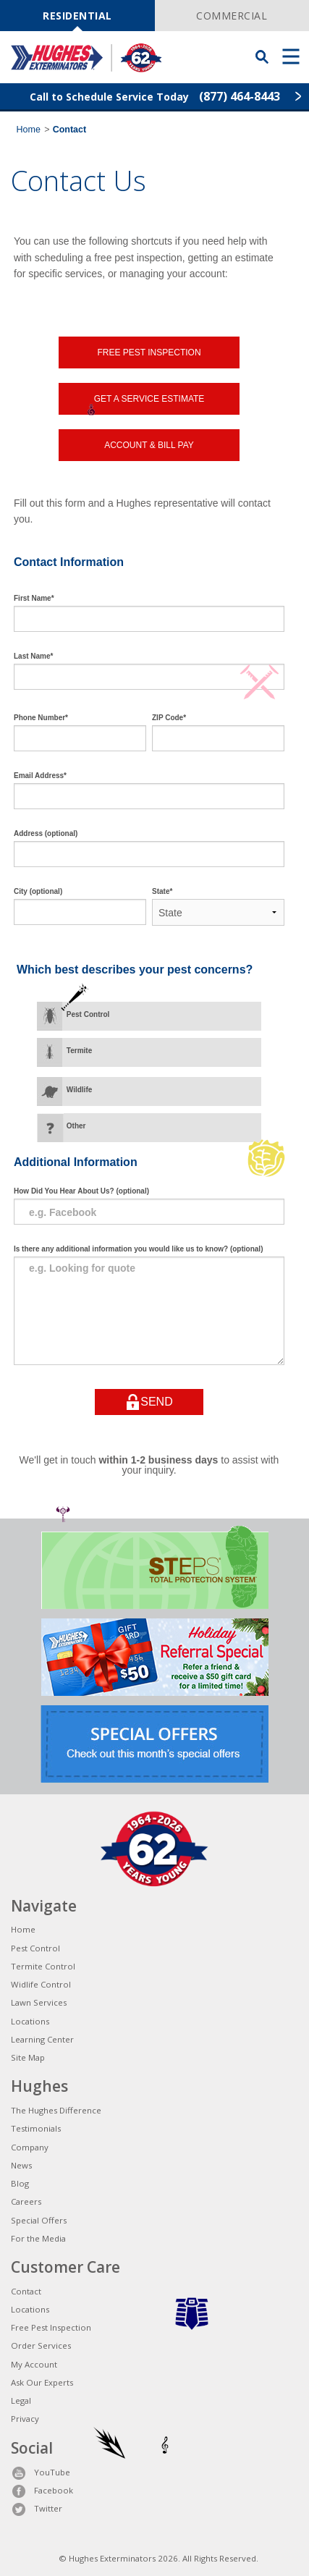 The width and height of the screenshot is (309, 2576). I want to click on equip metal skirt armor piece, so click(192, 2314).